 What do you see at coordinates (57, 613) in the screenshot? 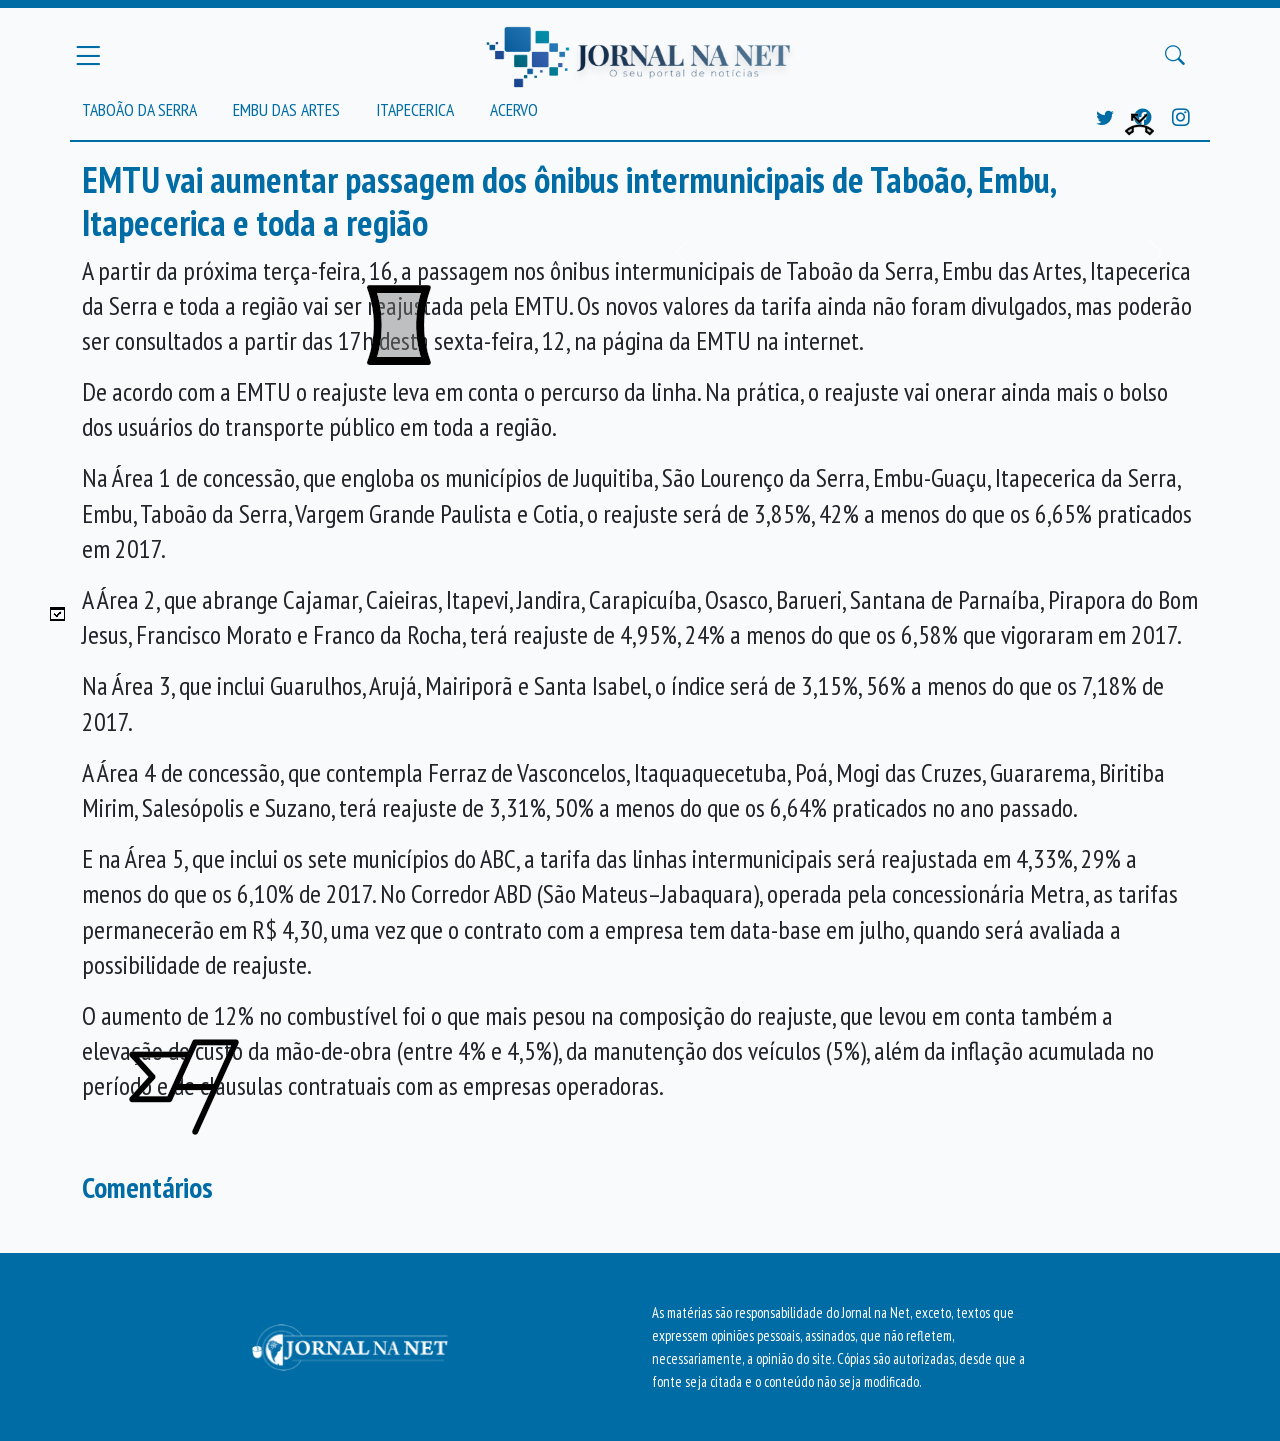
I see `indicates a verified domain or website` at bounding box center [57, 613].